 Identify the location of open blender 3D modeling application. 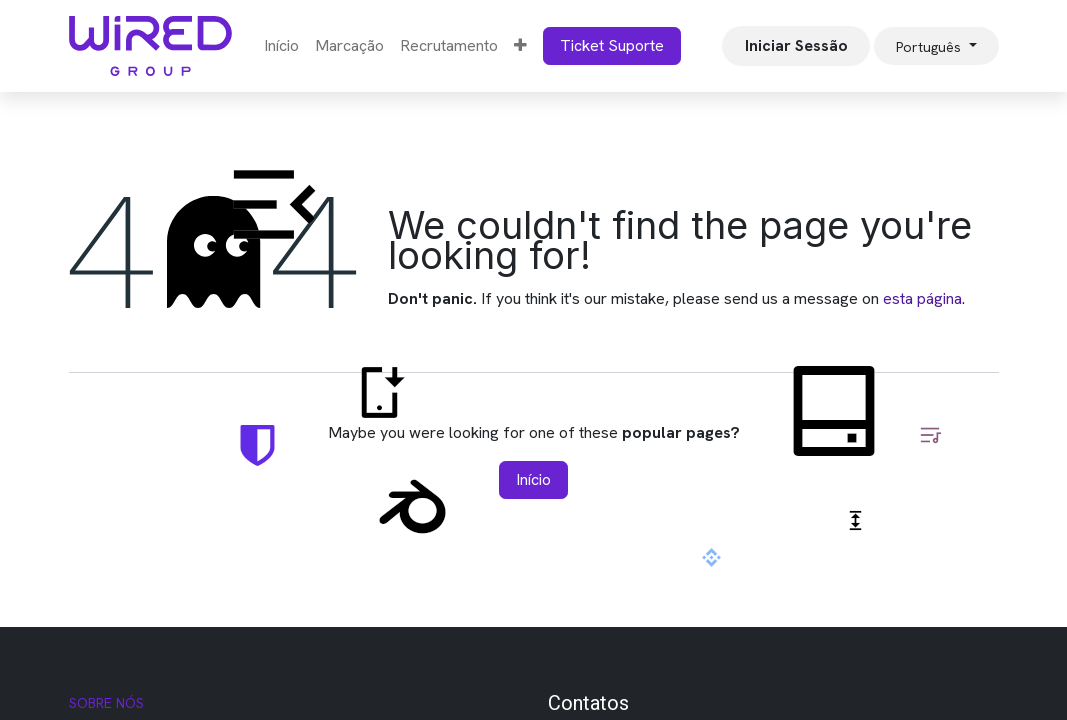
(412, 507).